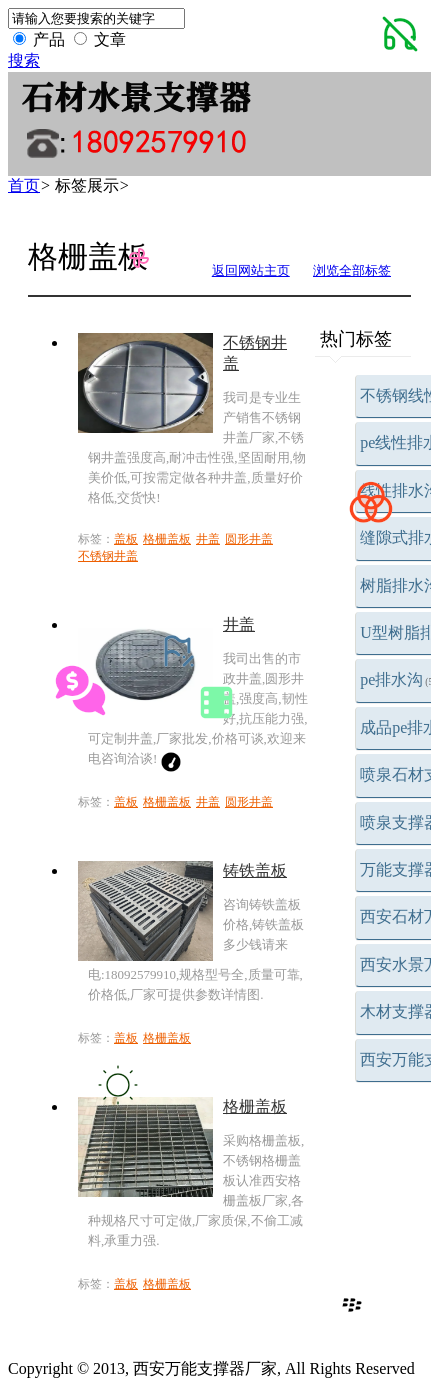 Image resolution: width=439 pixels, height=1396 pixels. What do you see at coordinates (352, 1305) in the screenshot?
I see `blackberry brand logo` at bounding box center [352, 1305].